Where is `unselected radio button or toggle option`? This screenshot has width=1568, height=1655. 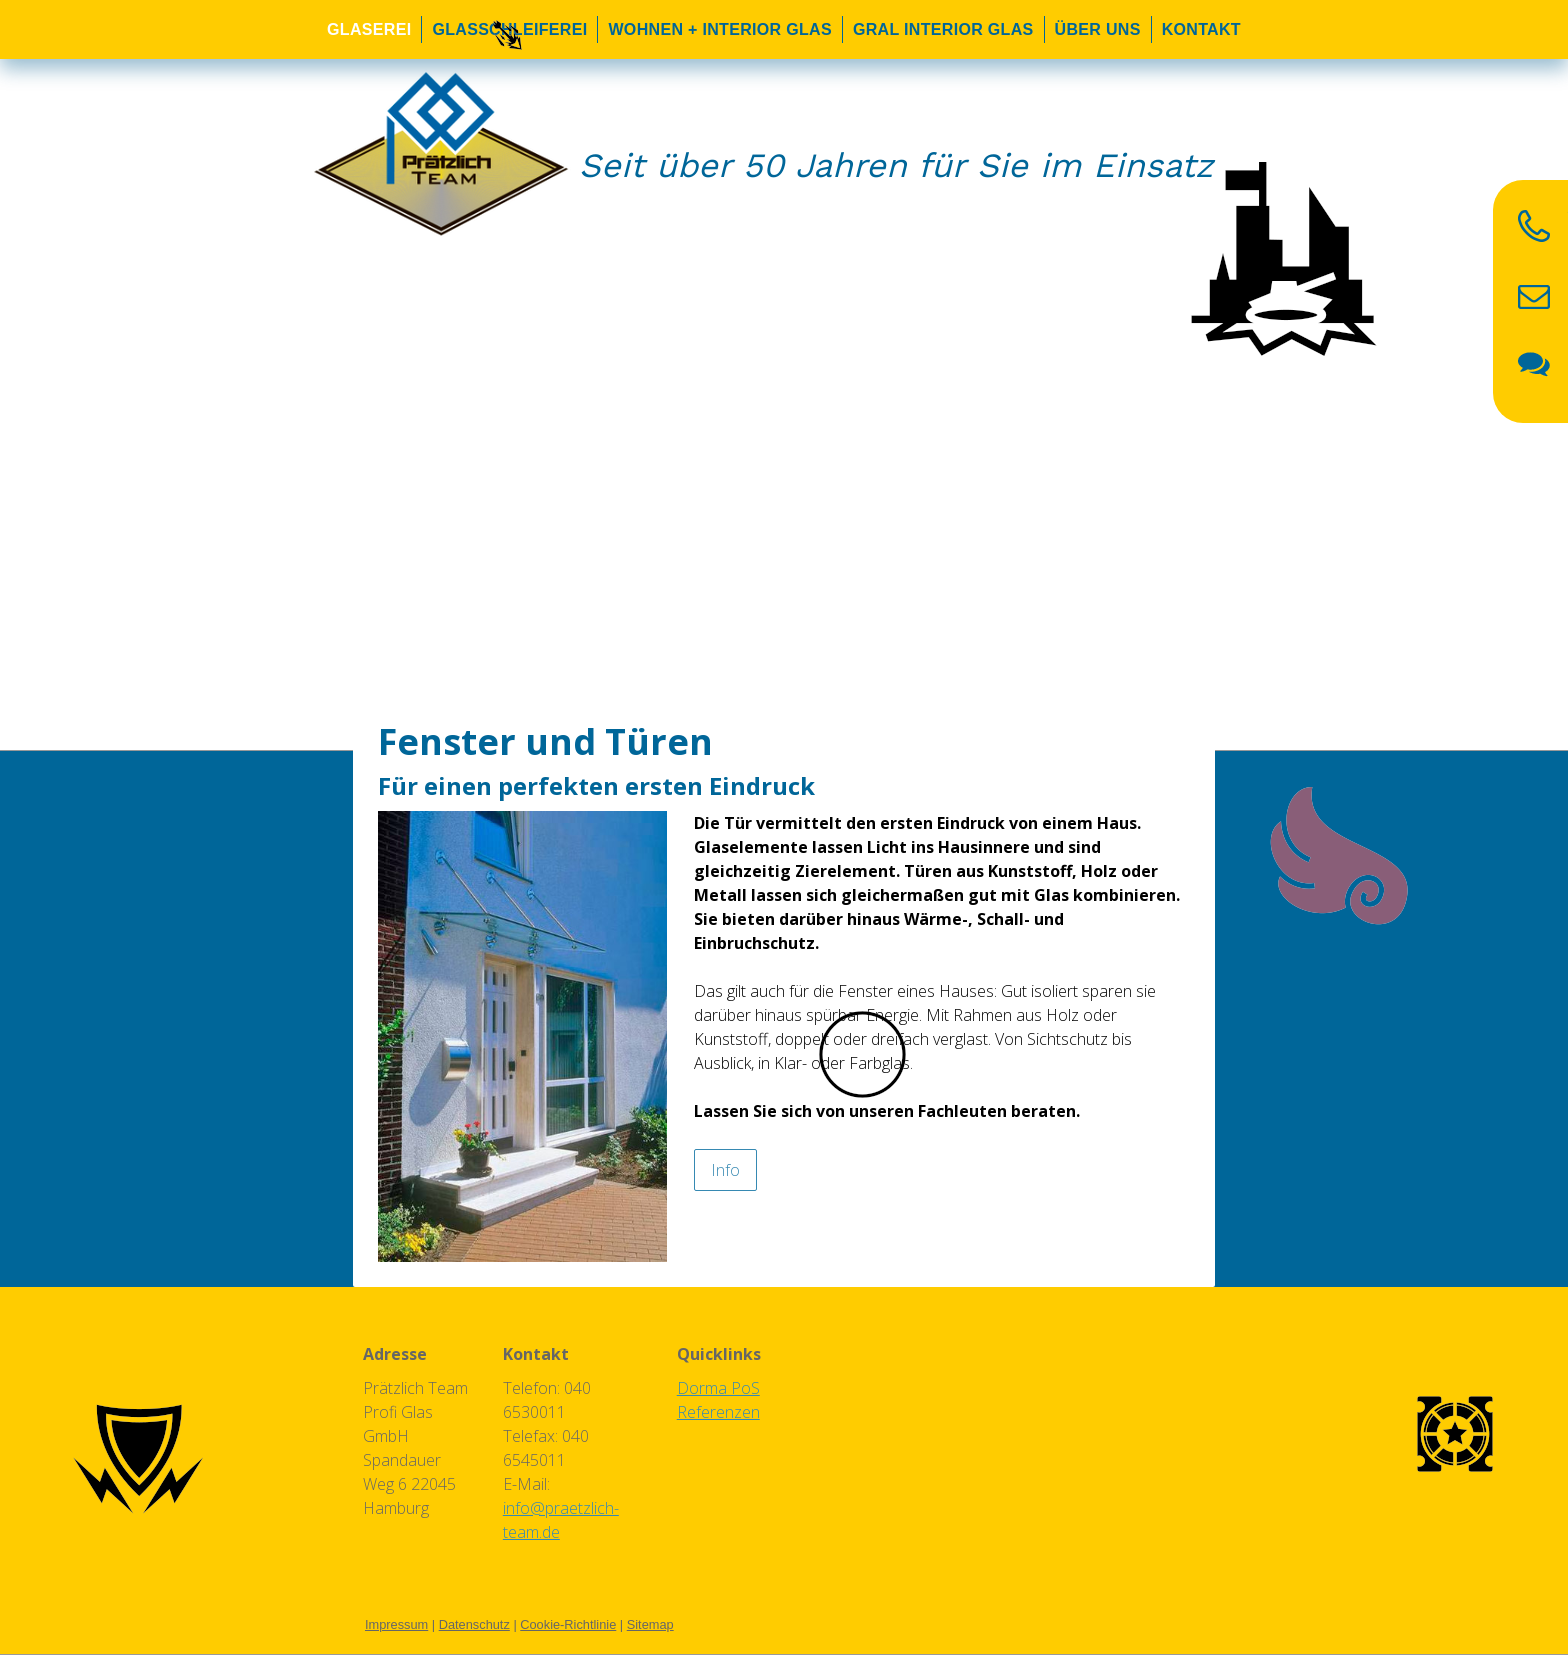 unselected radio button or toggle option is located at coordinates (862, 1054).